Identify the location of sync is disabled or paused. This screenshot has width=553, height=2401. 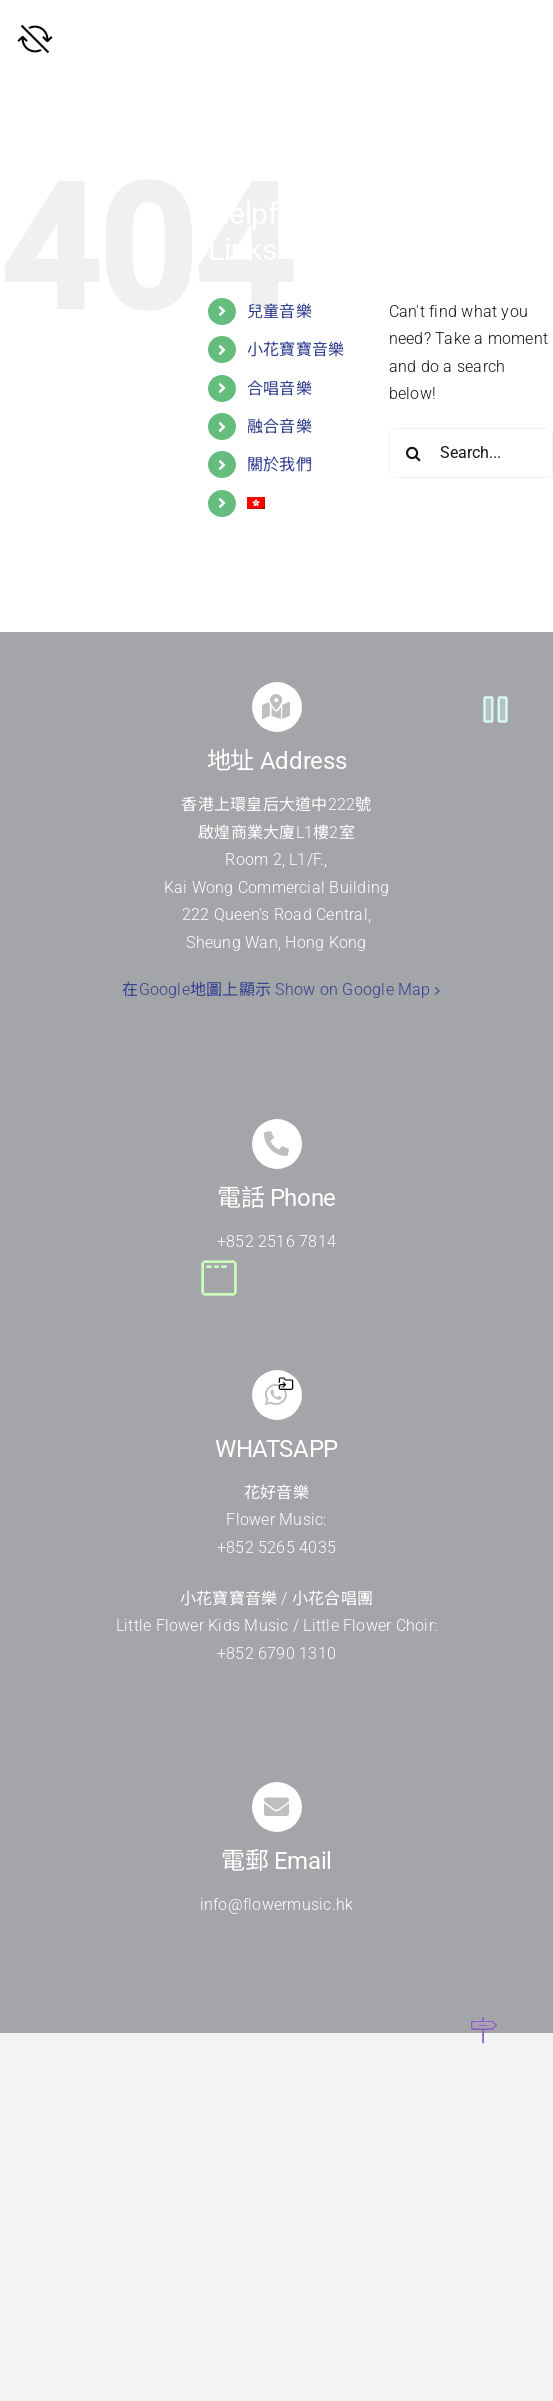
(35, 39).